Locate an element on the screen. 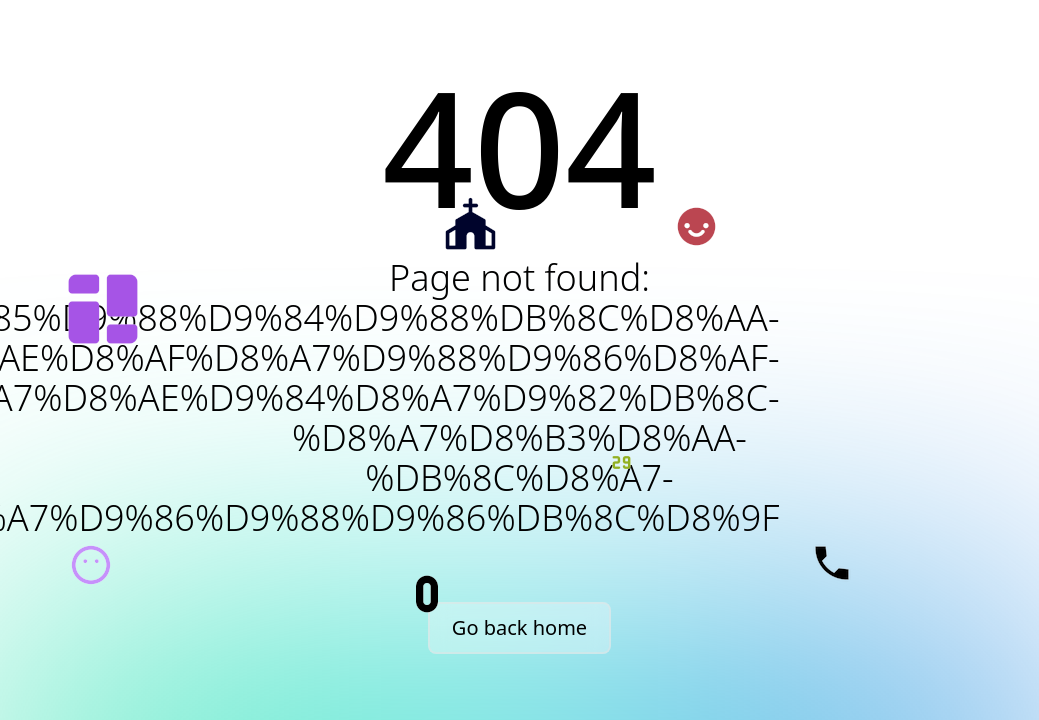  indicates a neutral or undecided mood state is located at coordinates (91, 565).